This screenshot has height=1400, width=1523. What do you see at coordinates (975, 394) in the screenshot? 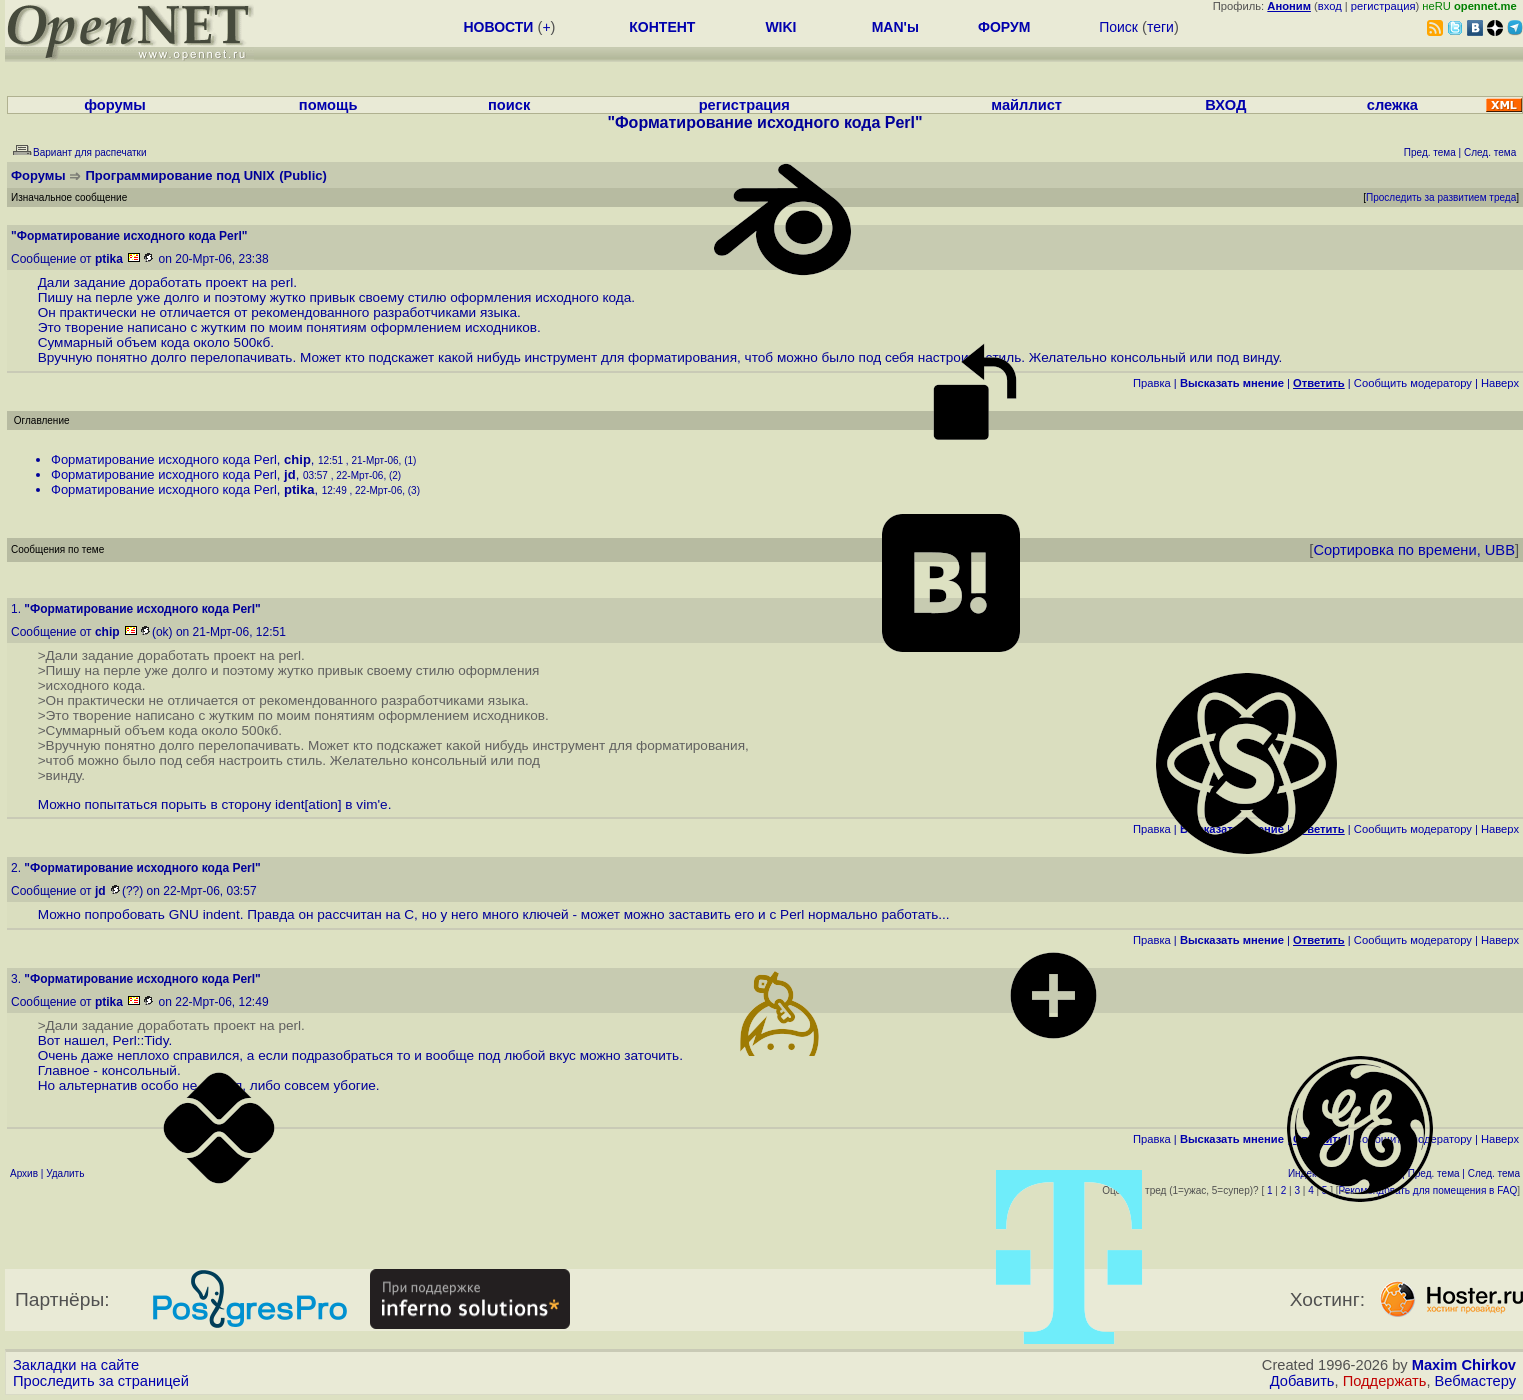
I see `rotate object counterclockwise` at bounding box center [975, 394].